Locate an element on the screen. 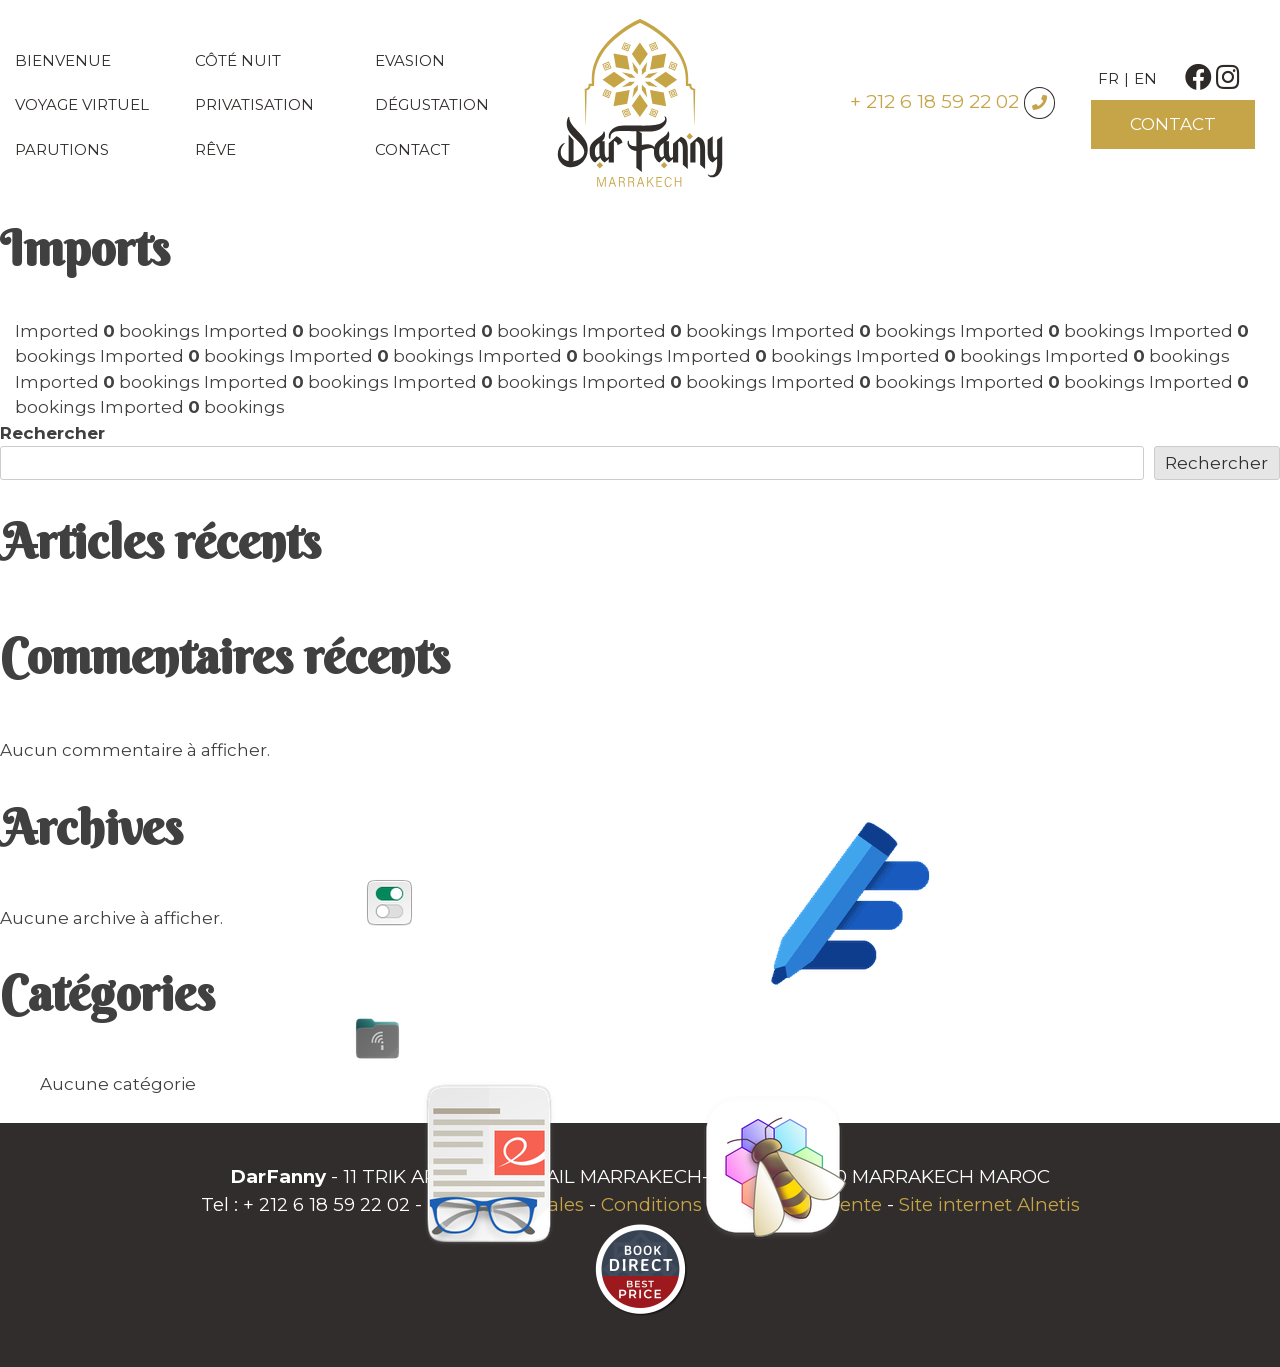 The width and height of the screenshot is (1280, 1367). open the text editor application is located at coordinates (852, 903).